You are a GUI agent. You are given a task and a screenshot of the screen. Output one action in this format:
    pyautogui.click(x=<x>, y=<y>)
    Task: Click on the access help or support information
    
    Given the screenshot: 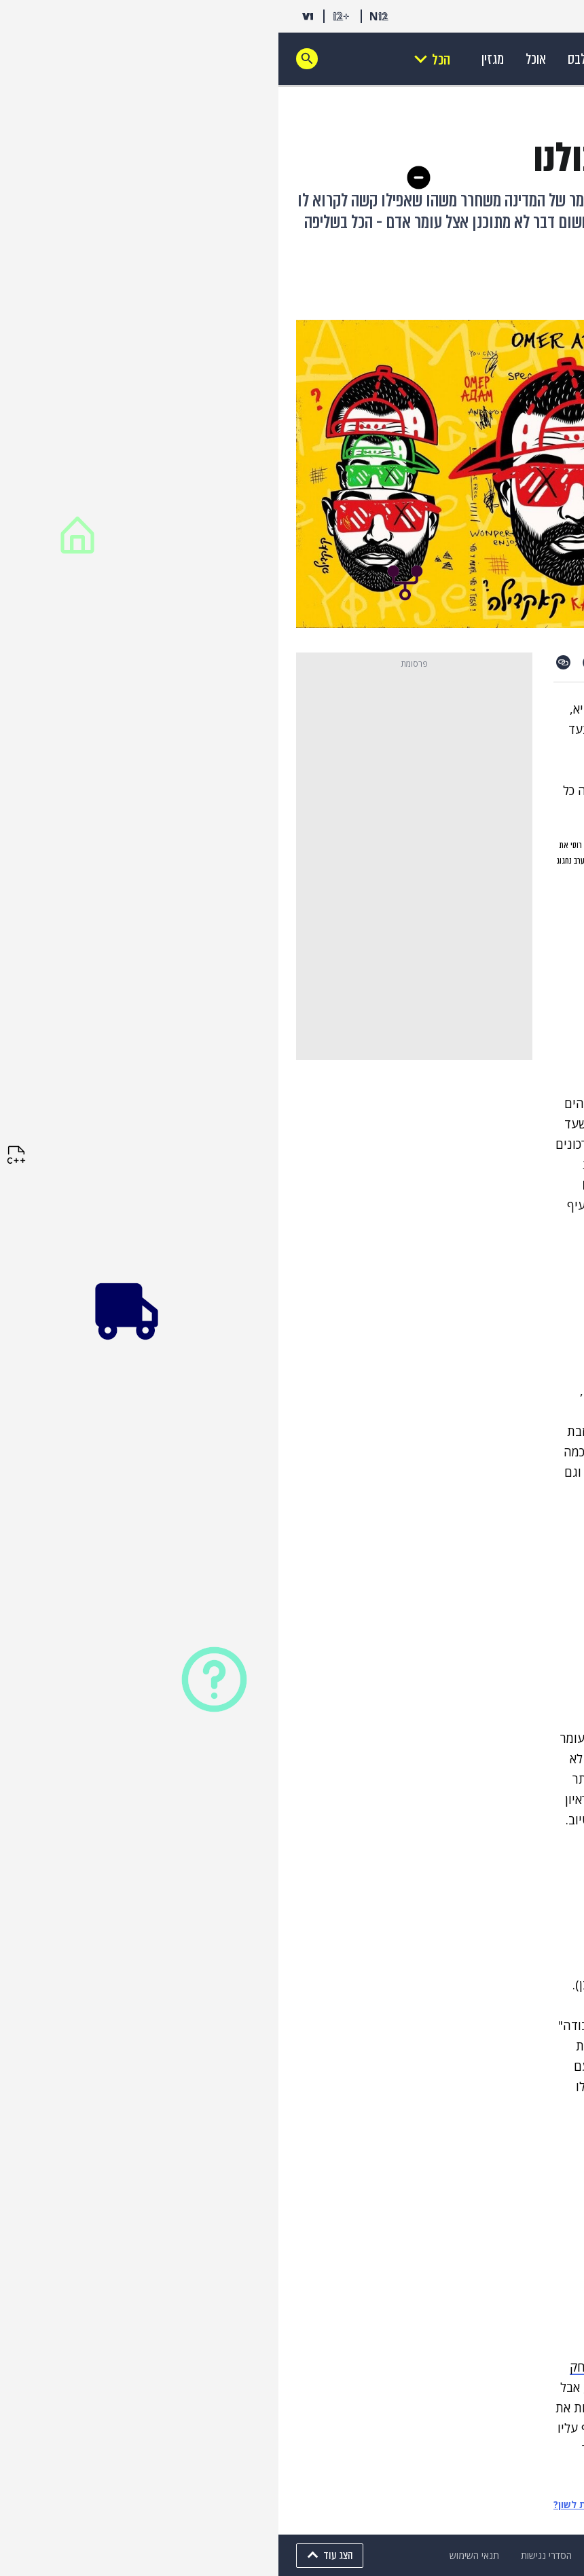 What is the action you would take?
    pyautogui.click(x=214, y=1679)
    